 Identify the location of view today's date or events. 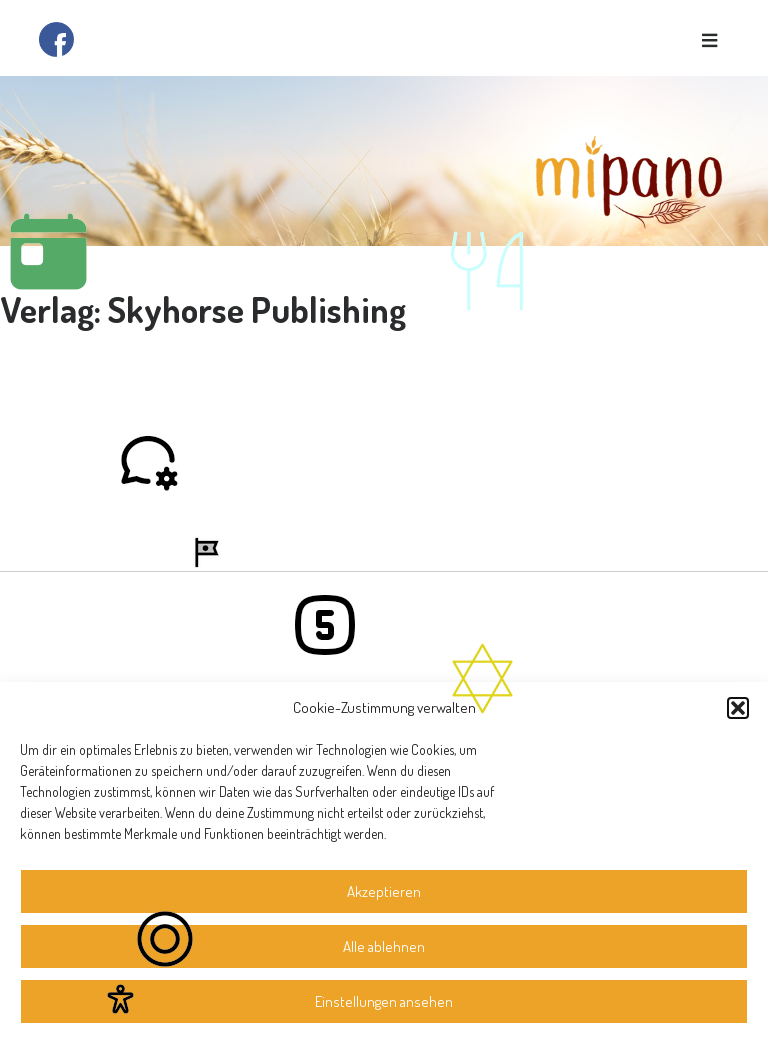
(48, 251).